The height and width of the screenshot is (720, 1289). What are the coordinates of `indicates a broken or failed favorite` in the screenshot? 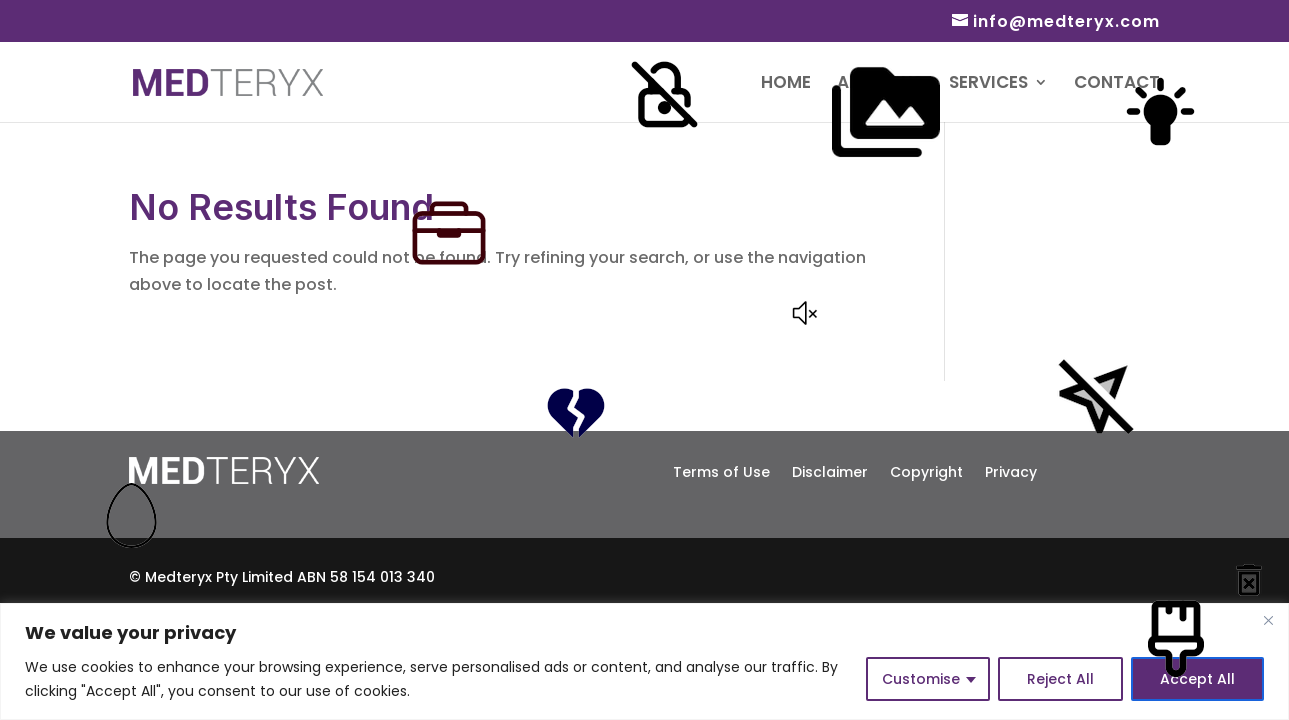 It's located at (576, 414).